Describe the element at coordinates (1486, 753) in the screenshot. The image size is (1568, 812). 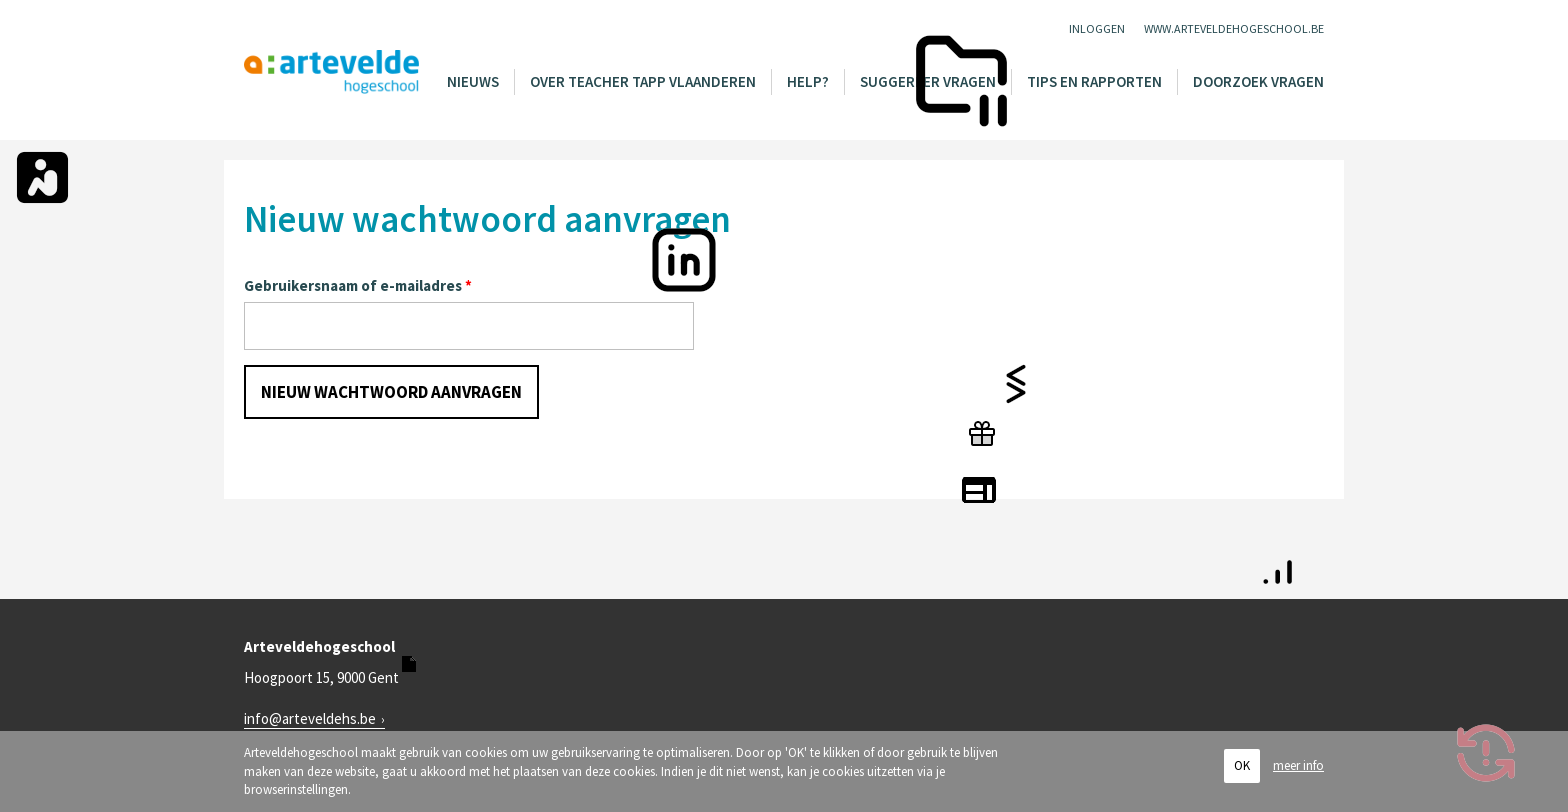
I see `refresh required with warning or alert` at that location.